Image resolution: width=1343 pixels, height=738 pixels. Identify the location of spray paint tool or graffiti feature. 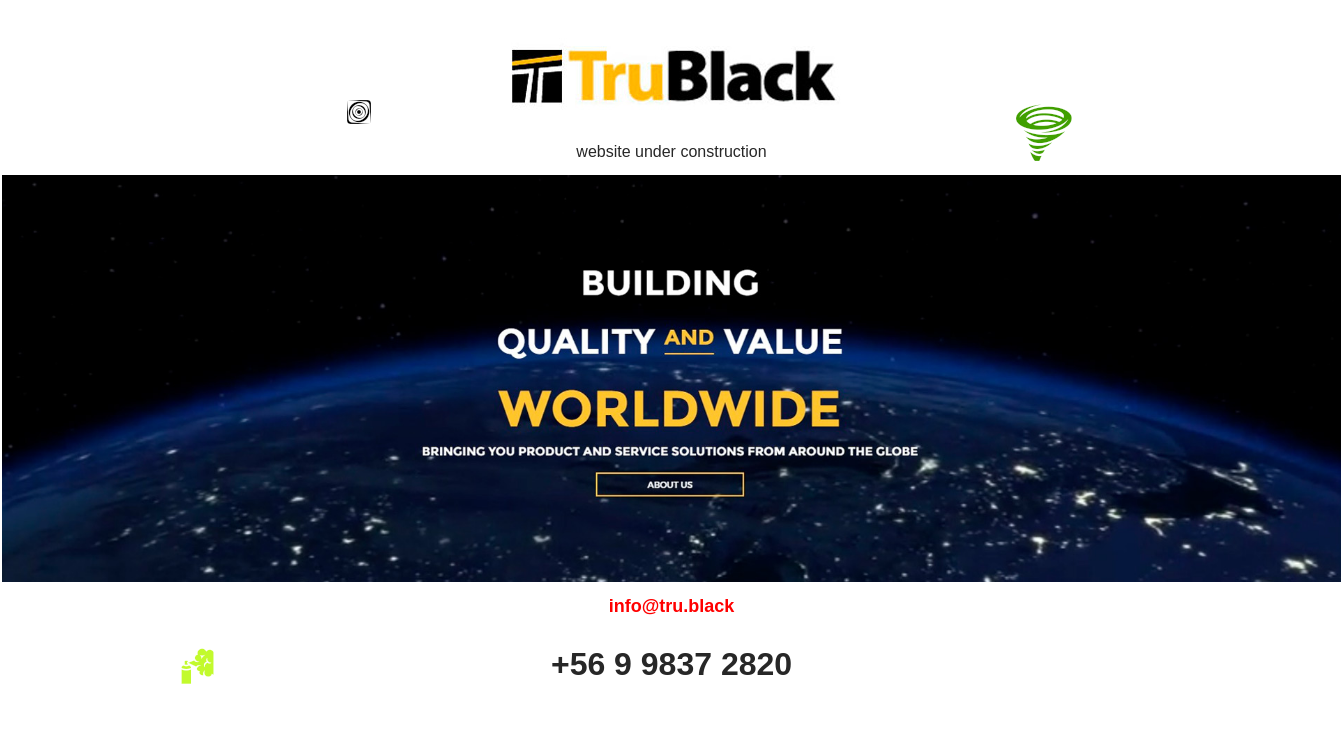
(196, 666).